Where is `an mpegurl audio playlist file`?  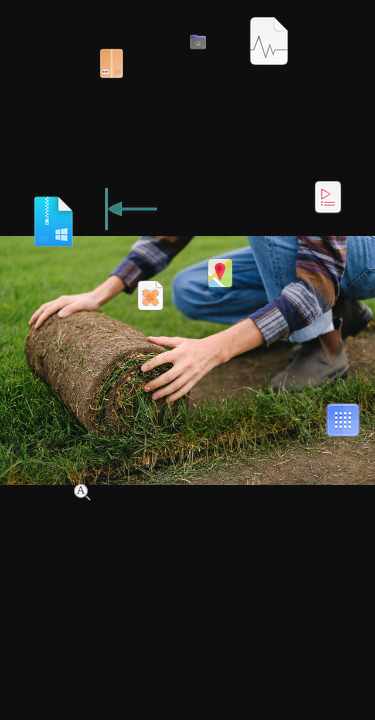 an mpegurl audio playlist file is located at coordinates (328, 197).